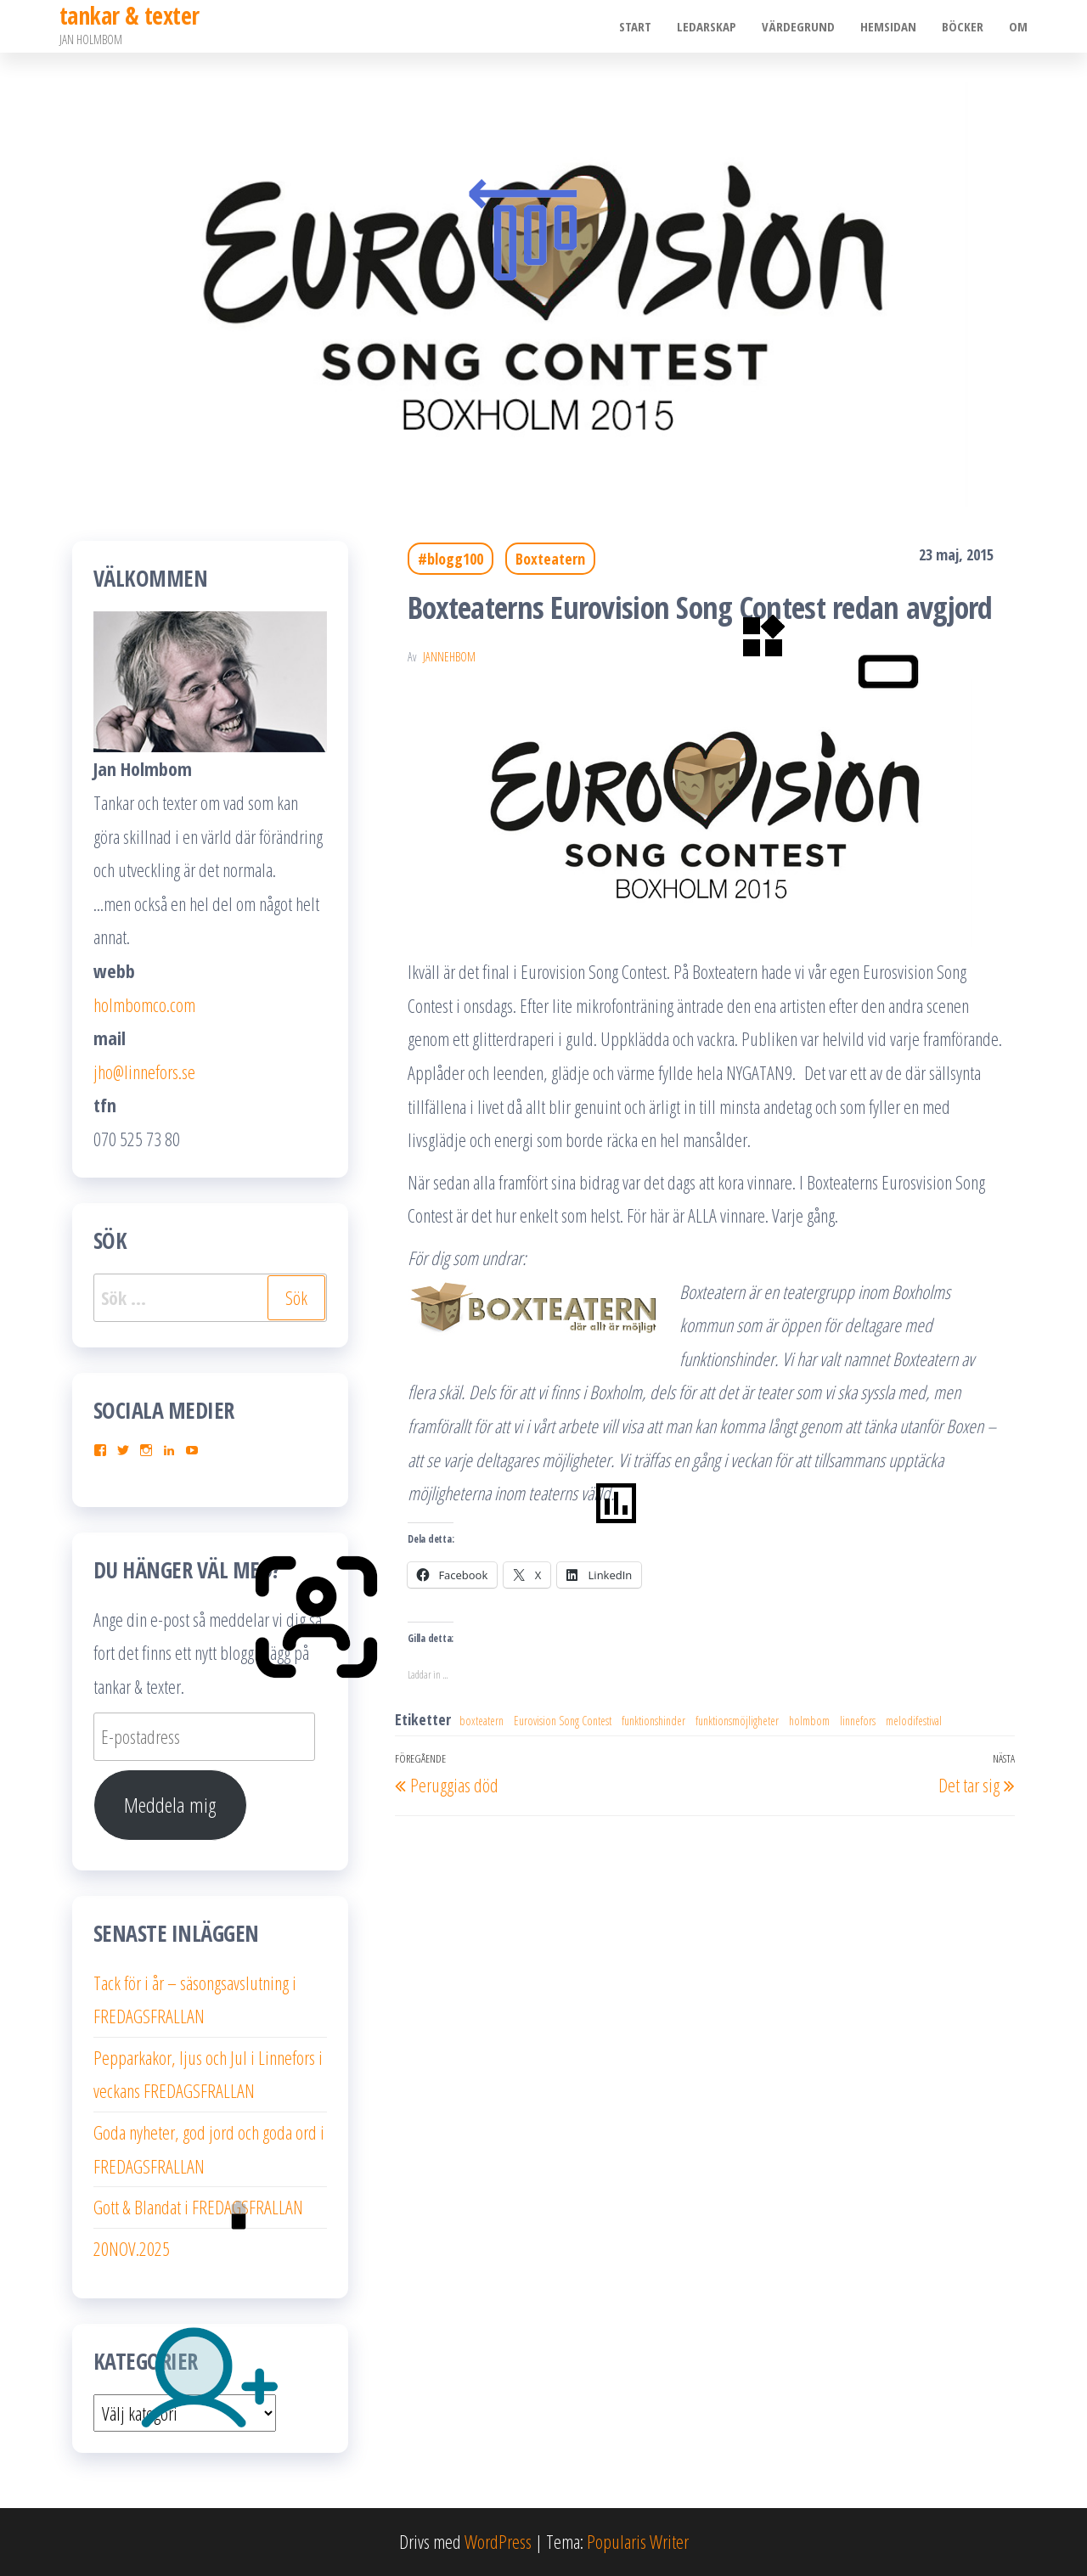  Describe the element at coordinates (205, 2382) in the screenshot. I see `add a new contact or friend` at that location.